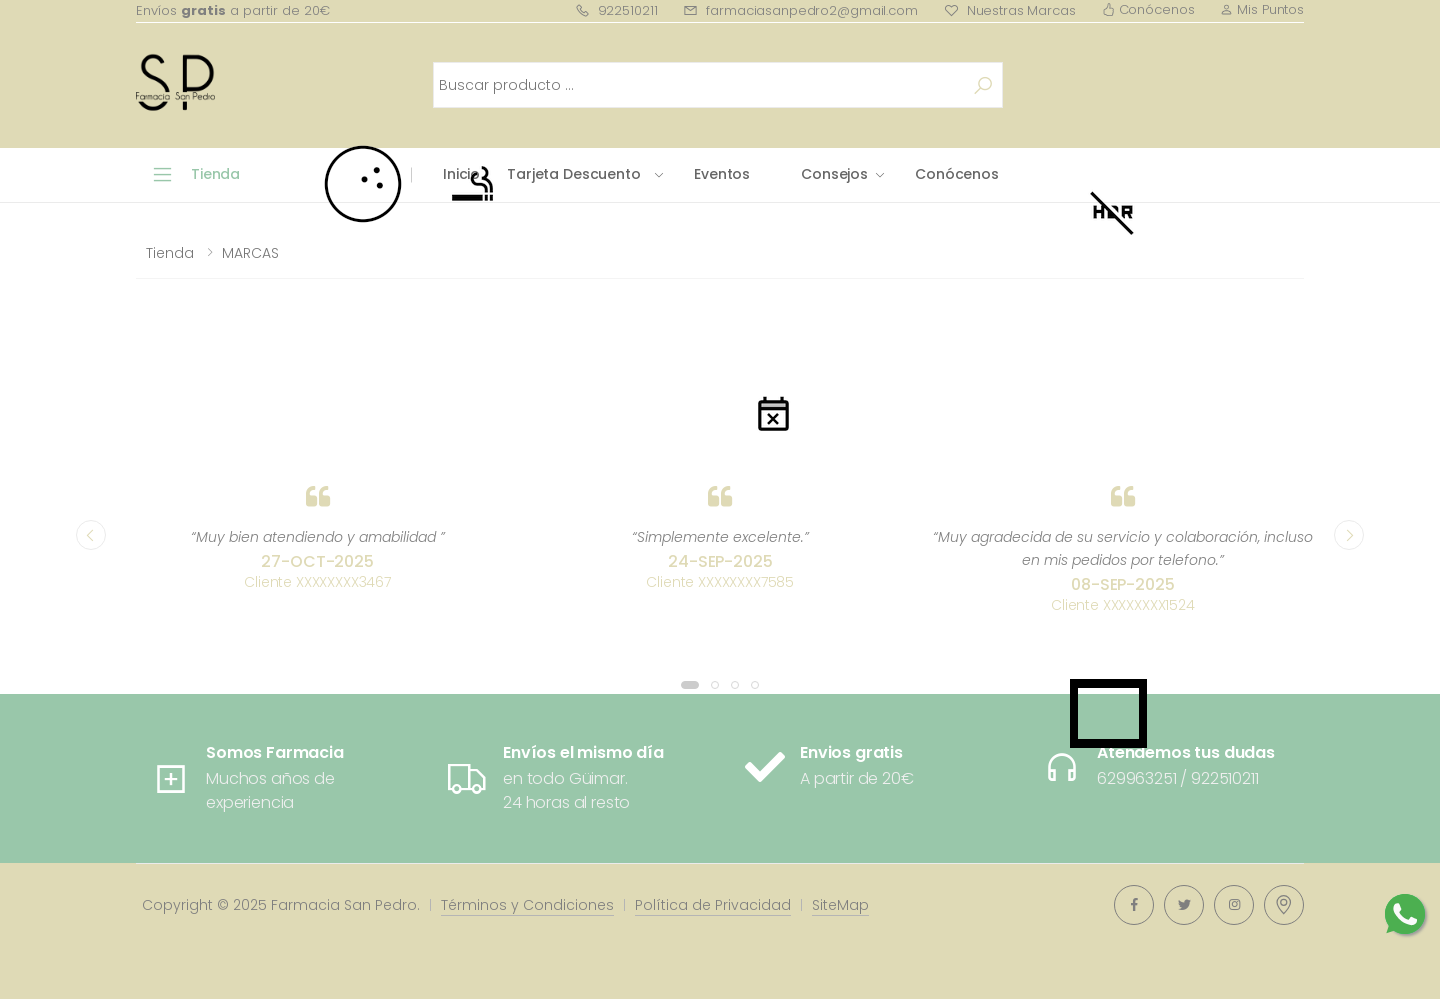  What do you see at coordinates (1113, 212) in the screenshot?
I see `disable HDR mode in camera settings` at bounding box center [1113, 212].